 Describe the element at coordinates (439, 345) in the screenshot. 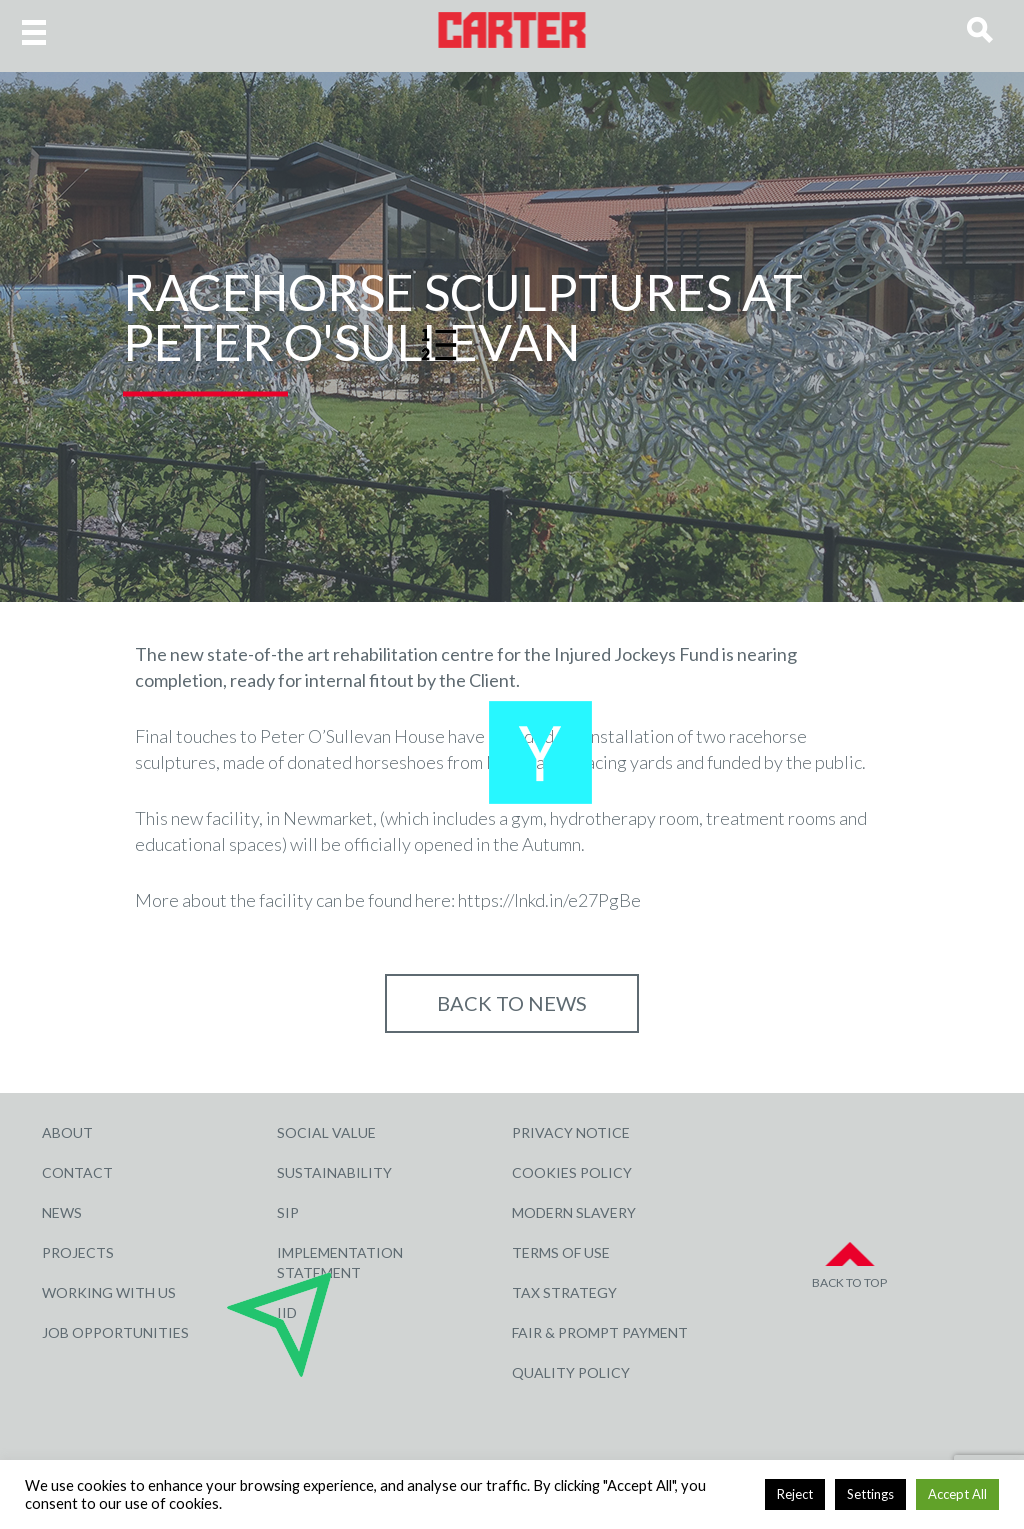

I see `create a numbered list` at that location.